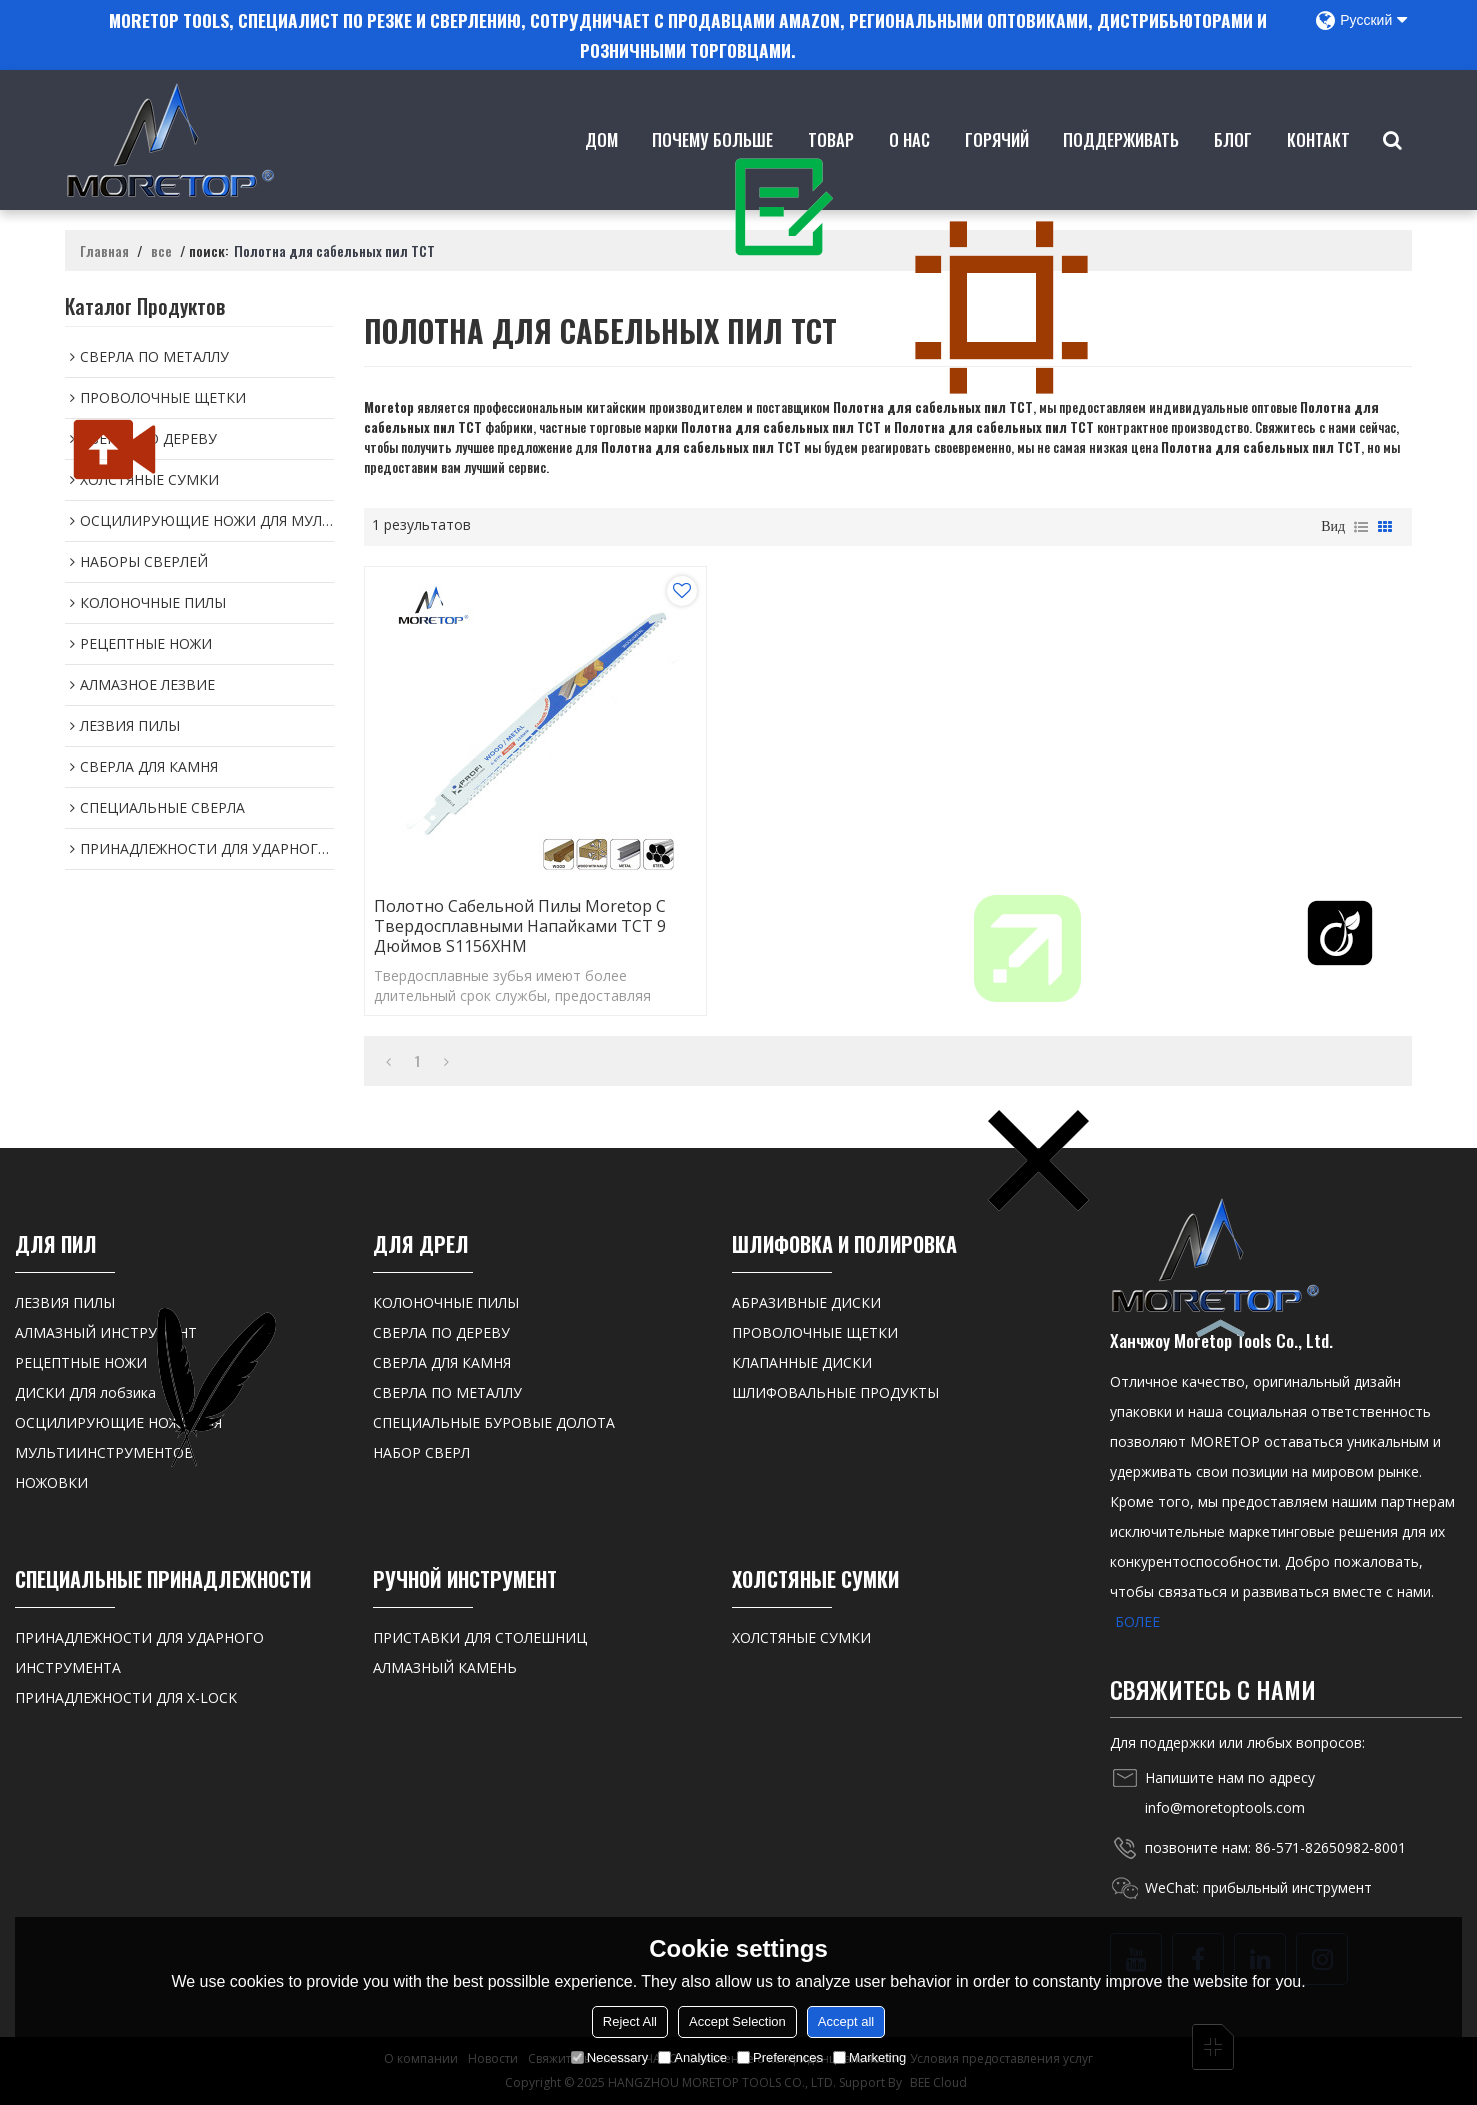  Describe the element at coordinates (1027, 948) in the screenshot. I see `open the Expedia travel booking app` at that location.